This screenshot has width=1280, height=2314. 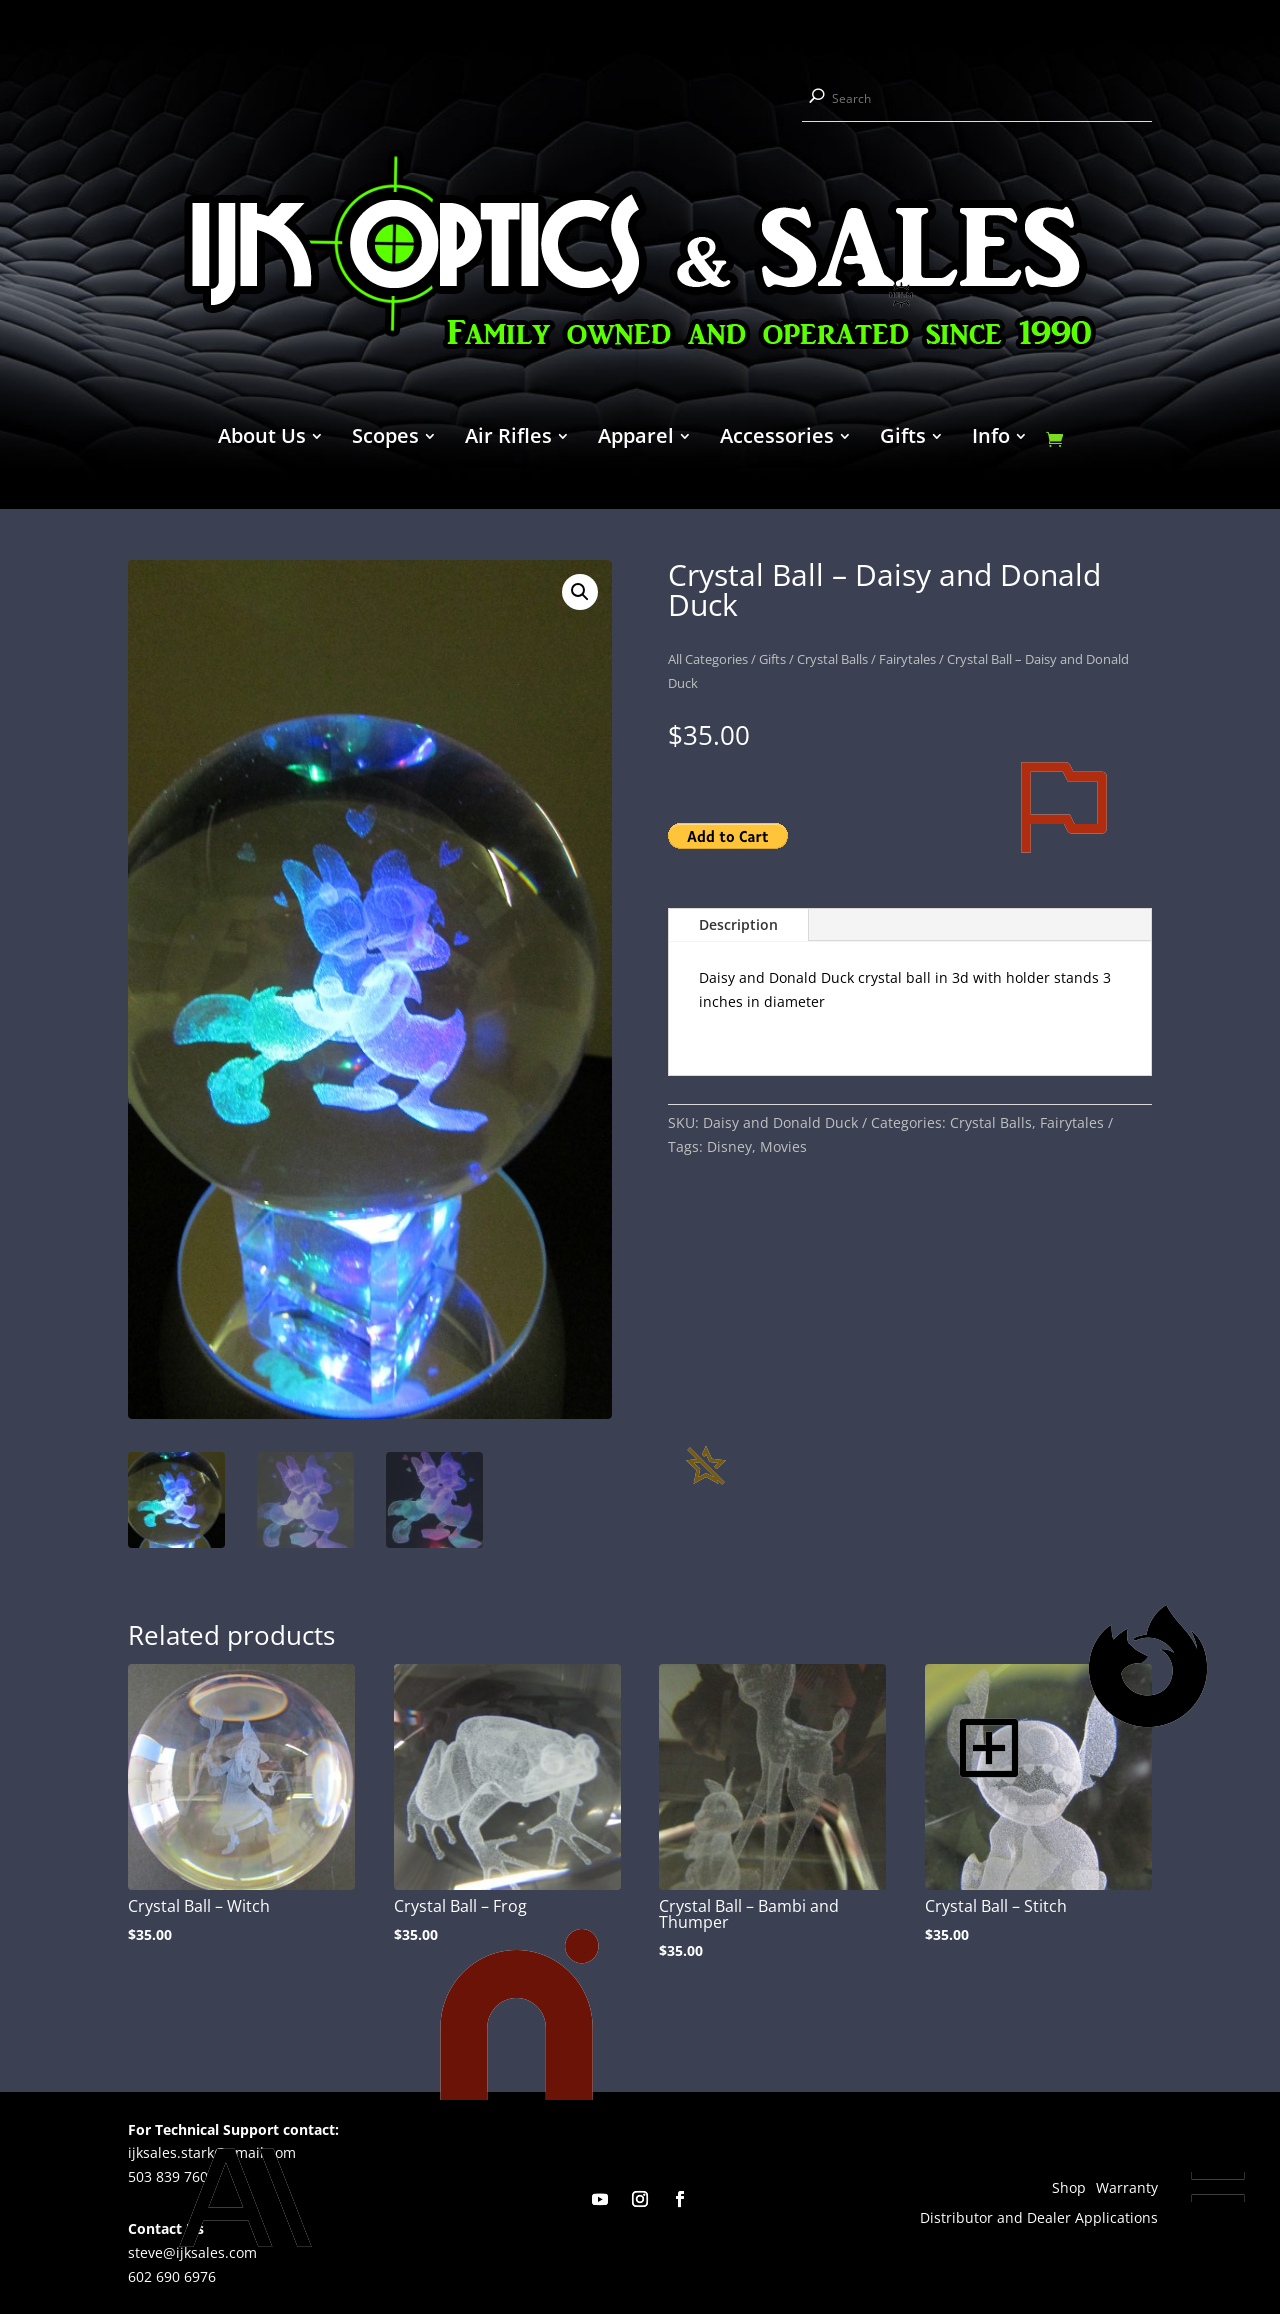 What do you see at coordinates (245, 2194) in the screenshot?
I see `anthropic company logo` at bounding box center [245, 2194].